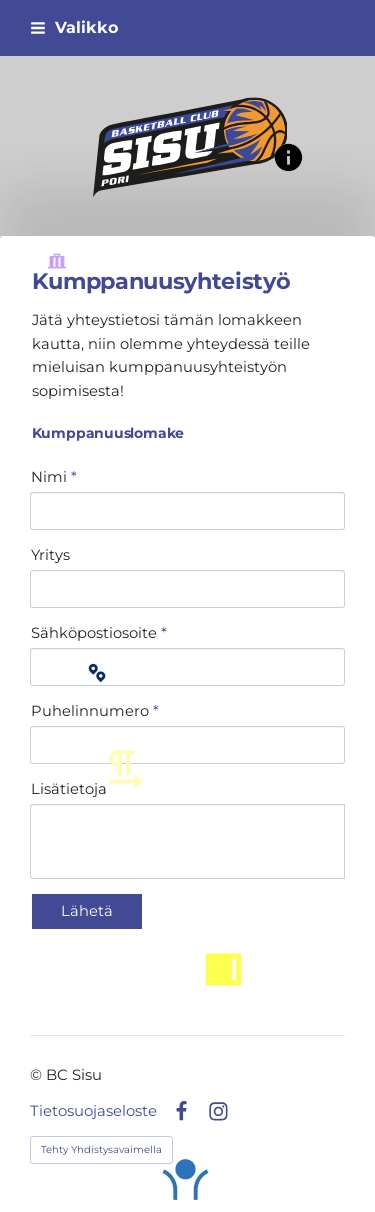 The width and height of the screenshot is (375, 1212). Describe the element at coordinates (185, 1179) in the screenshot. I see `indicates a welcoming or friendly user state` at that location.